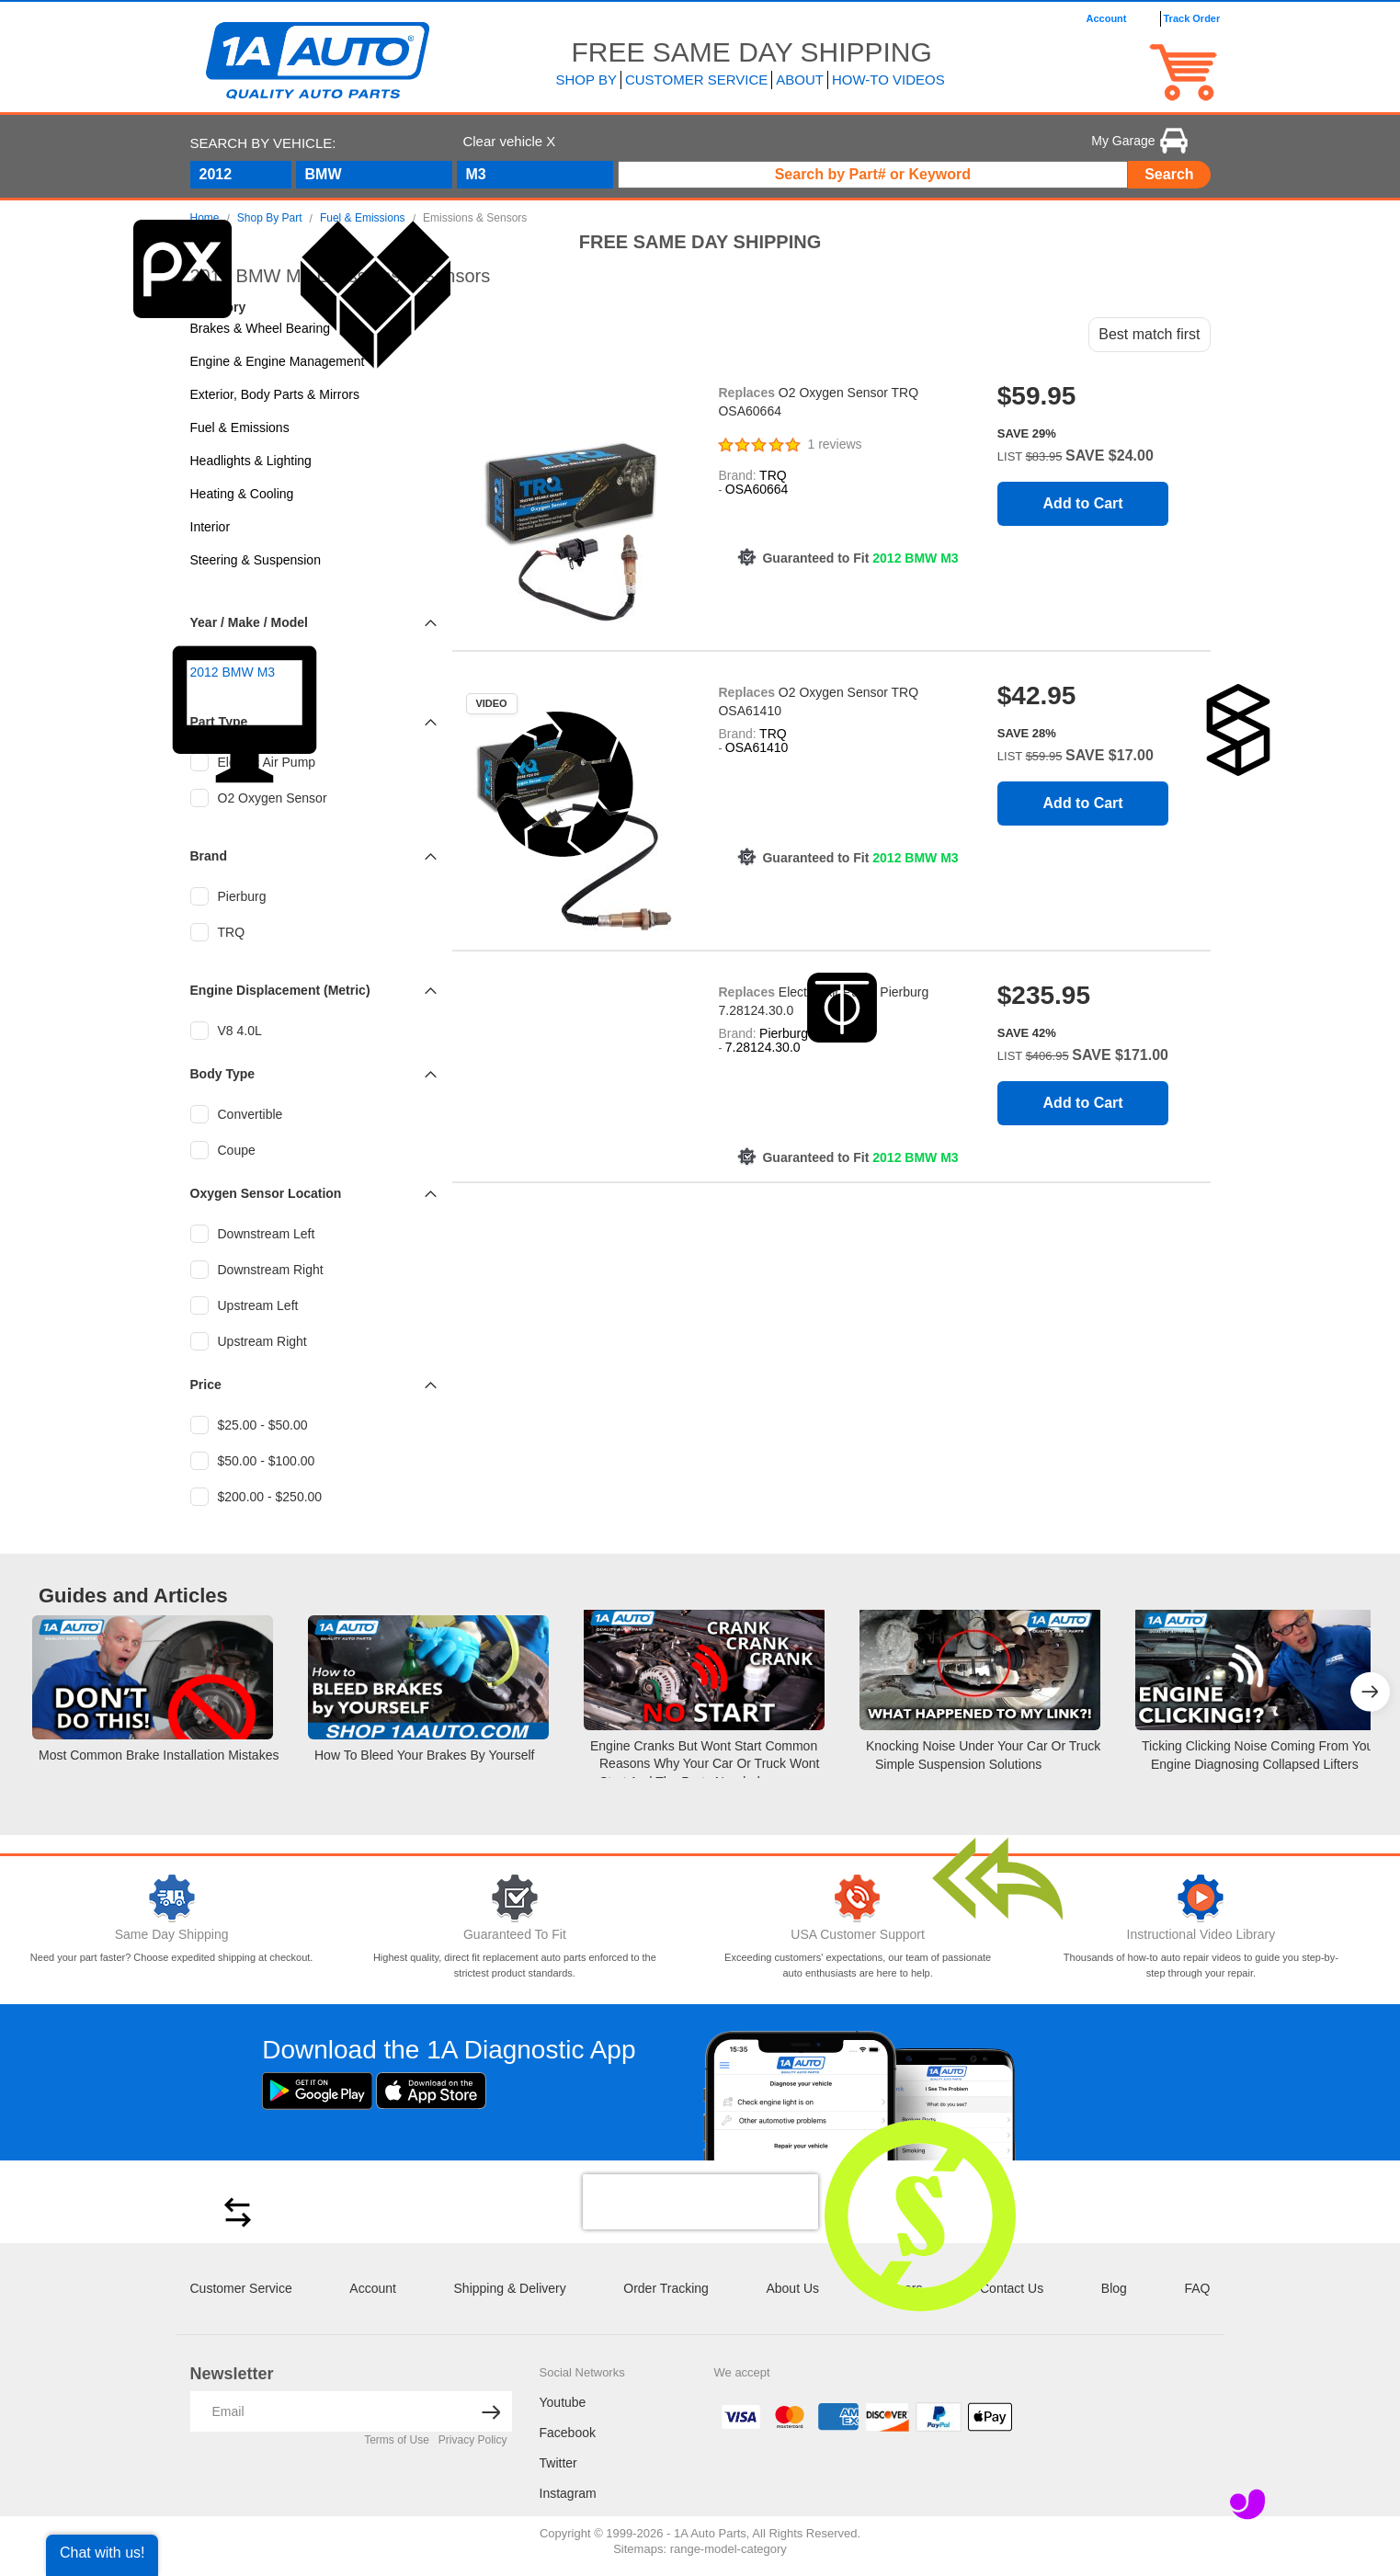  What do you see at coordinates (237, 2212) in the screenshot?
I see `swap or exchange items` at bounding box center [237, 2212].